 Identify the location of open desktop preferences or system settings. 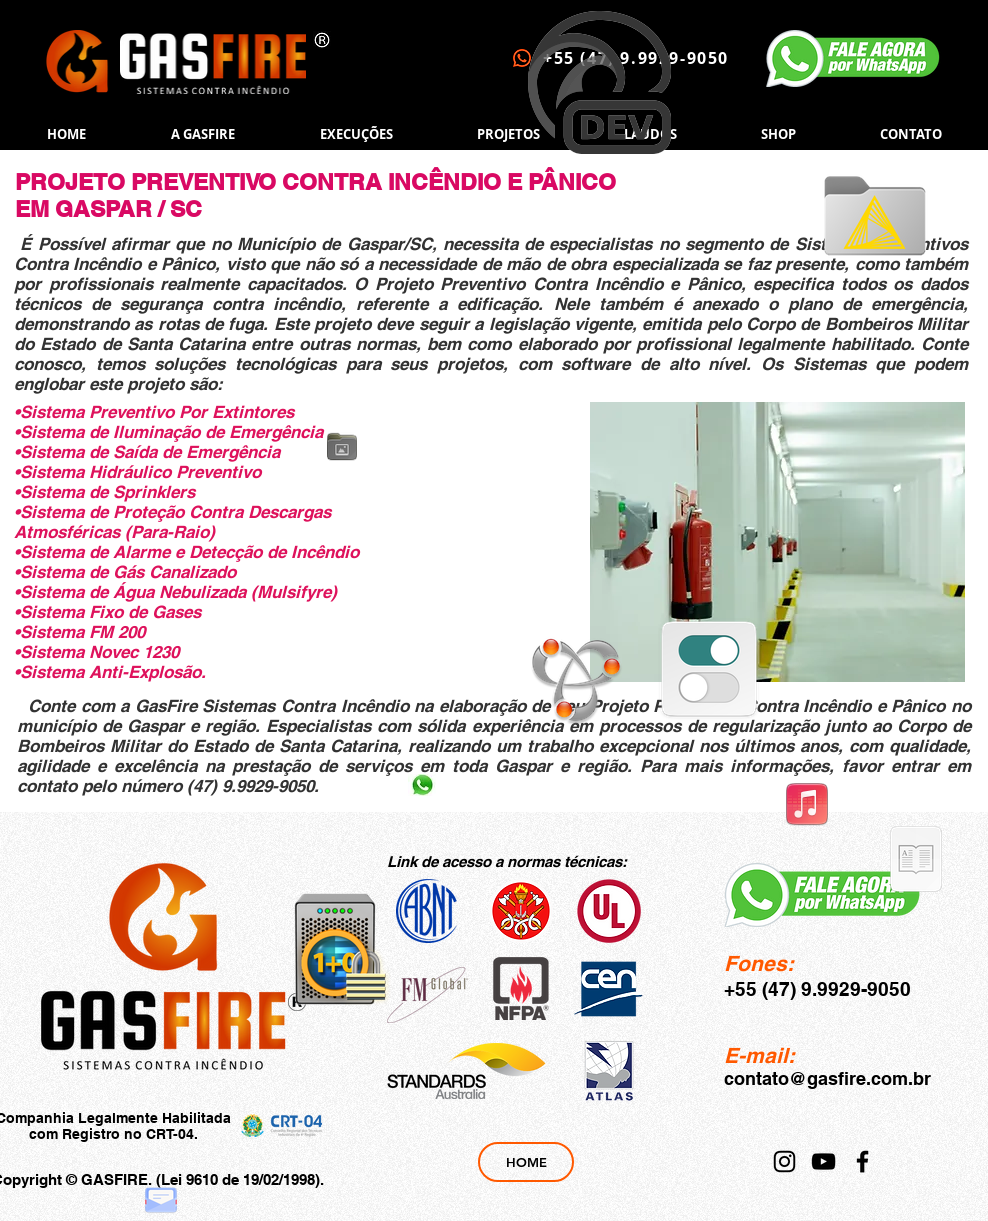
(709, 669).